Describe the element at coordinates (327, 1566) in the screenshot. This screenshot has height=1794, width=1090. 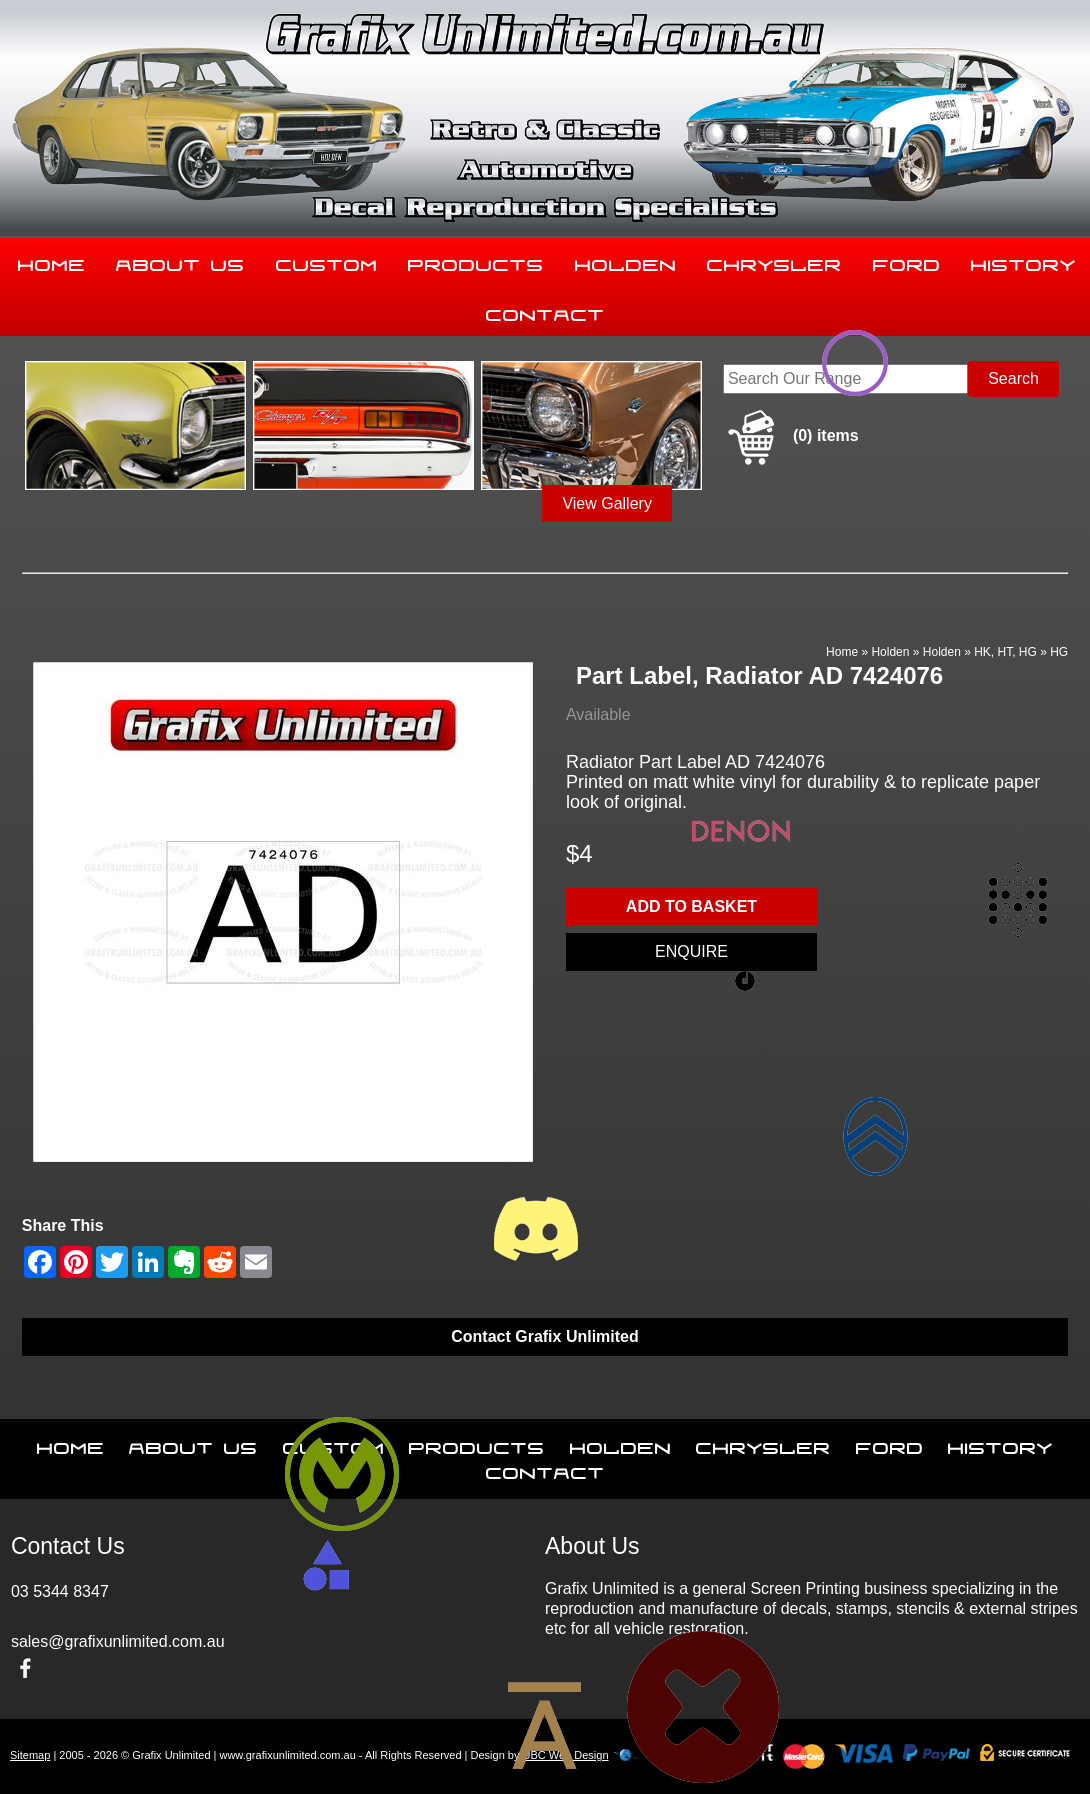
I see `access shape tools or drawing options` at that location.